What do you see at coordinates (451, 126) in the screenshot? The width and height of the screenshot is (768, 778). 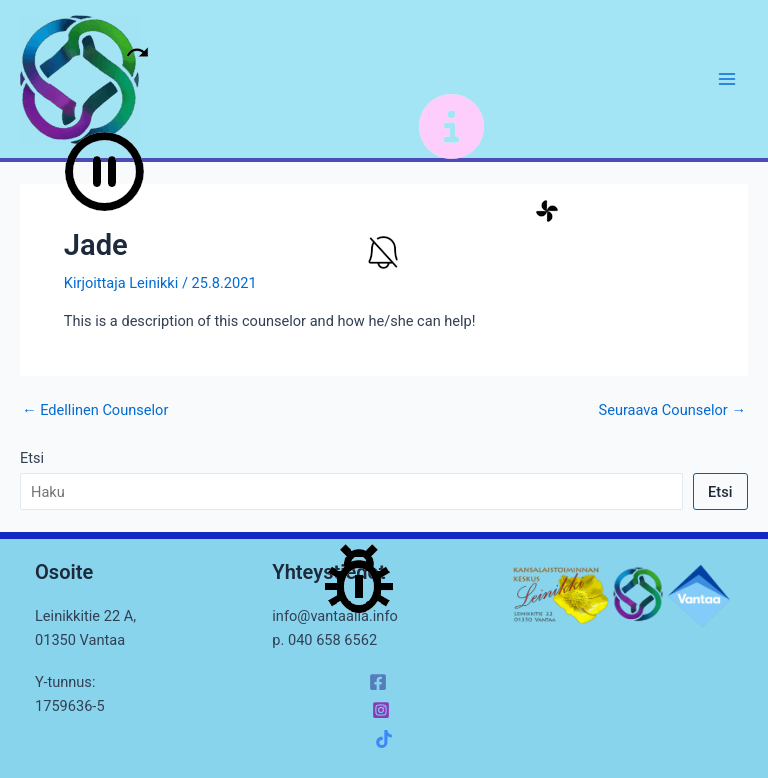 I see `view more information or details` at bounding box center [451, 126].